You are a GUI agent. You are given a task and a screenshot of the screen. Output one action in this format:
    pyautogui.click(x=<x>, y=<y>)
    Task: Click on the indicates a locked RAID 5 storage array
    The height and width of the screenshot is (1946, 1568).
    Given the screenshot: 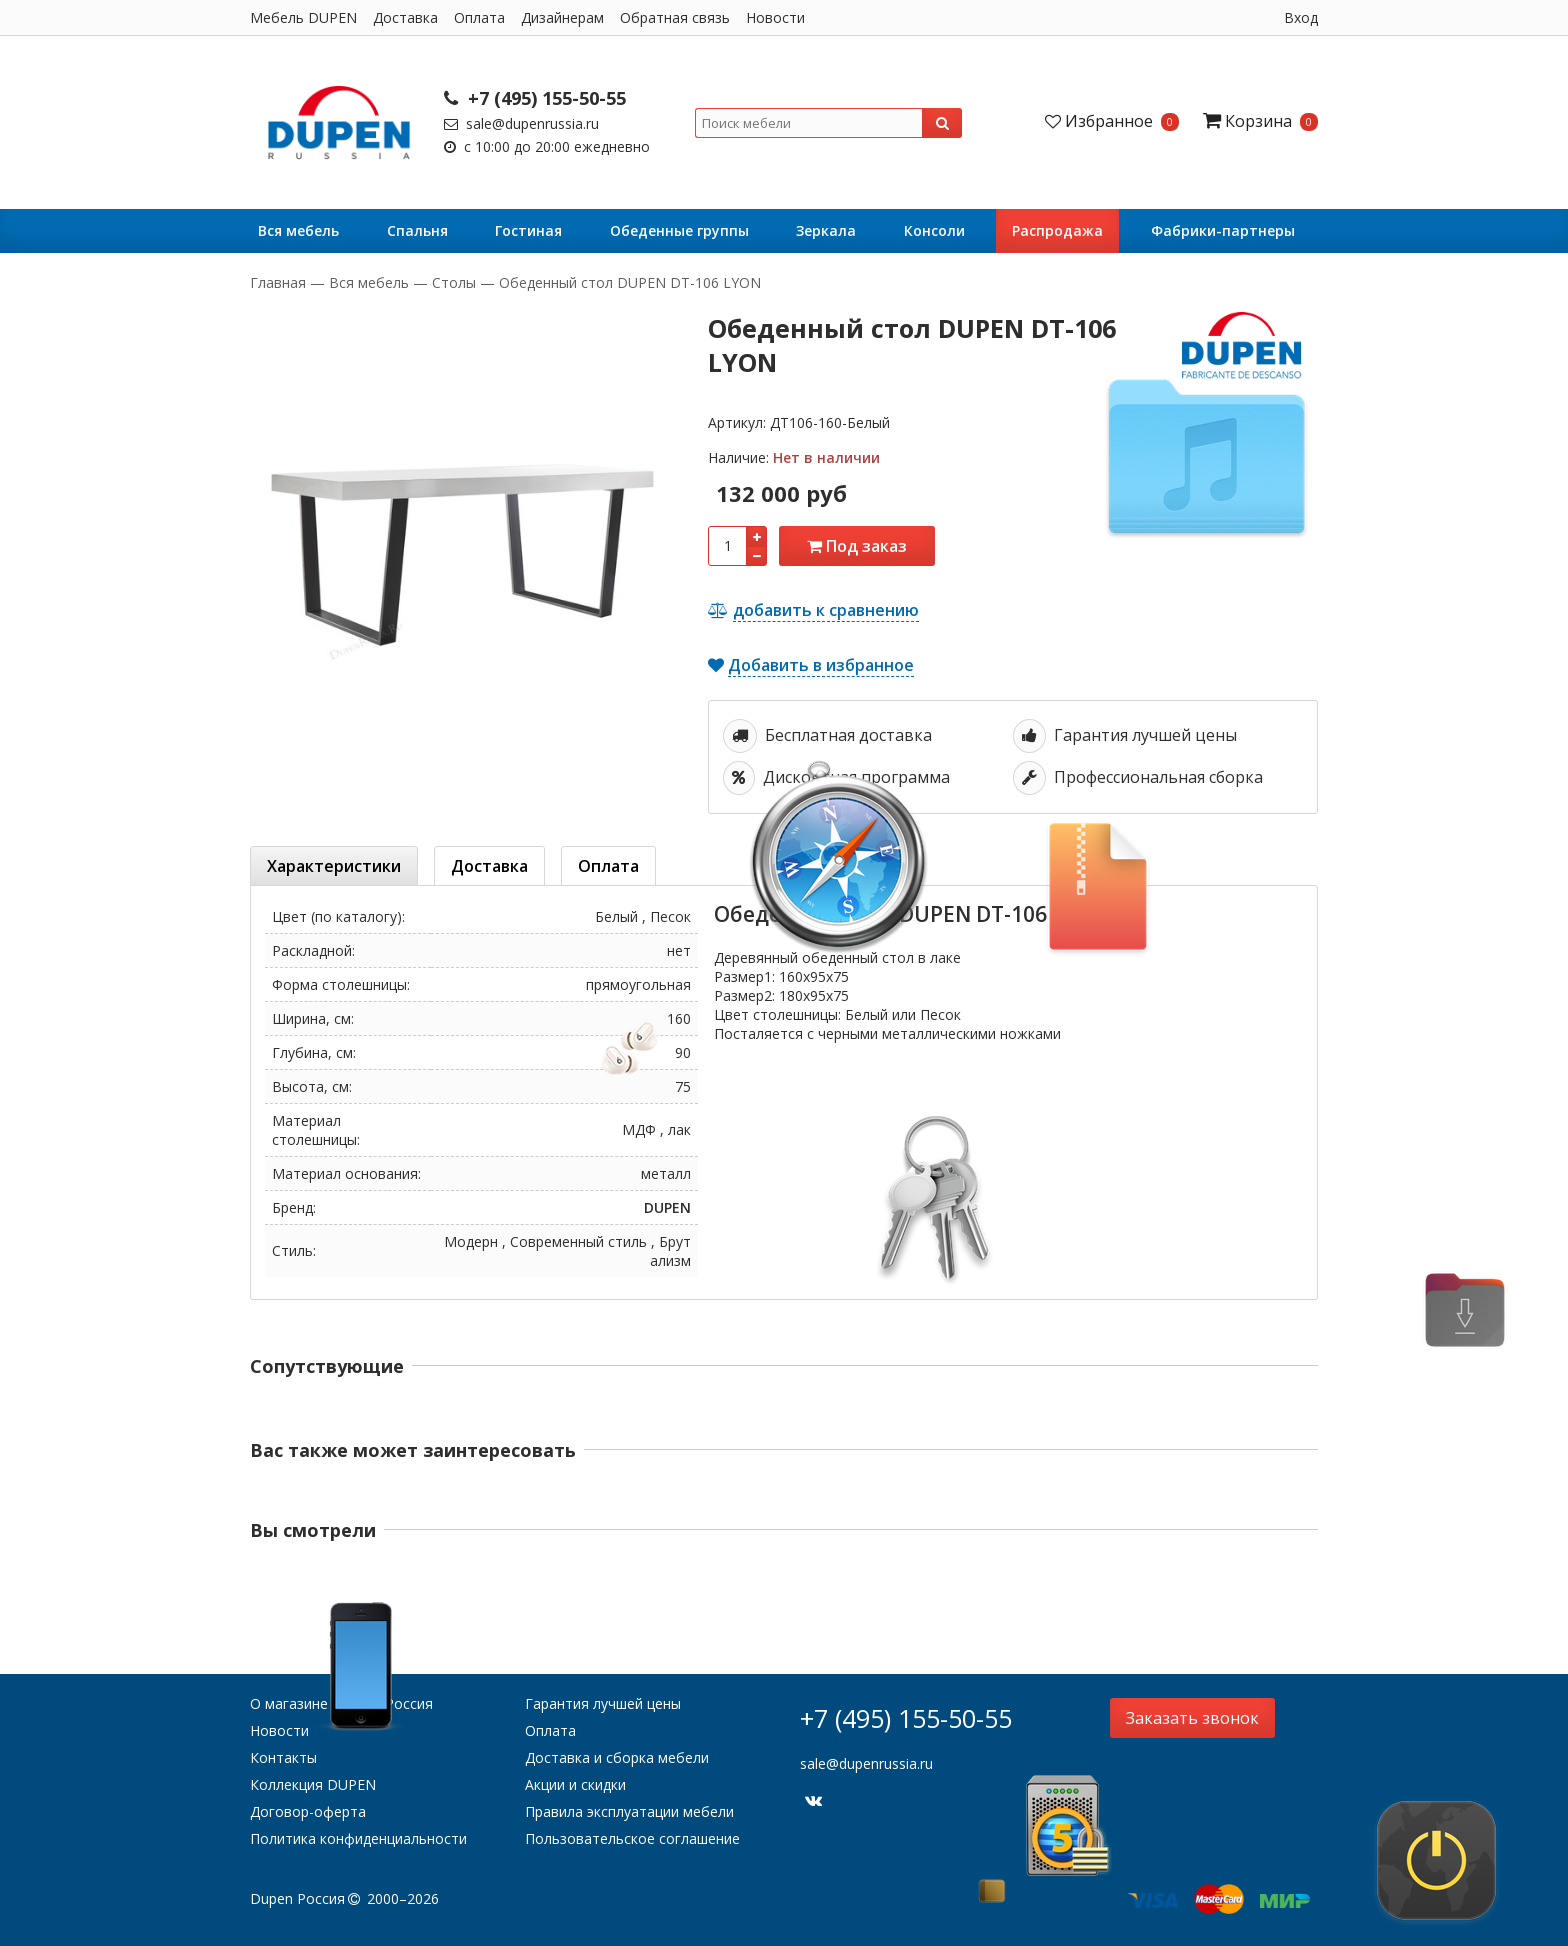 What is the action you would take?
    pyautogui.click(x=1062, y=1825)
    